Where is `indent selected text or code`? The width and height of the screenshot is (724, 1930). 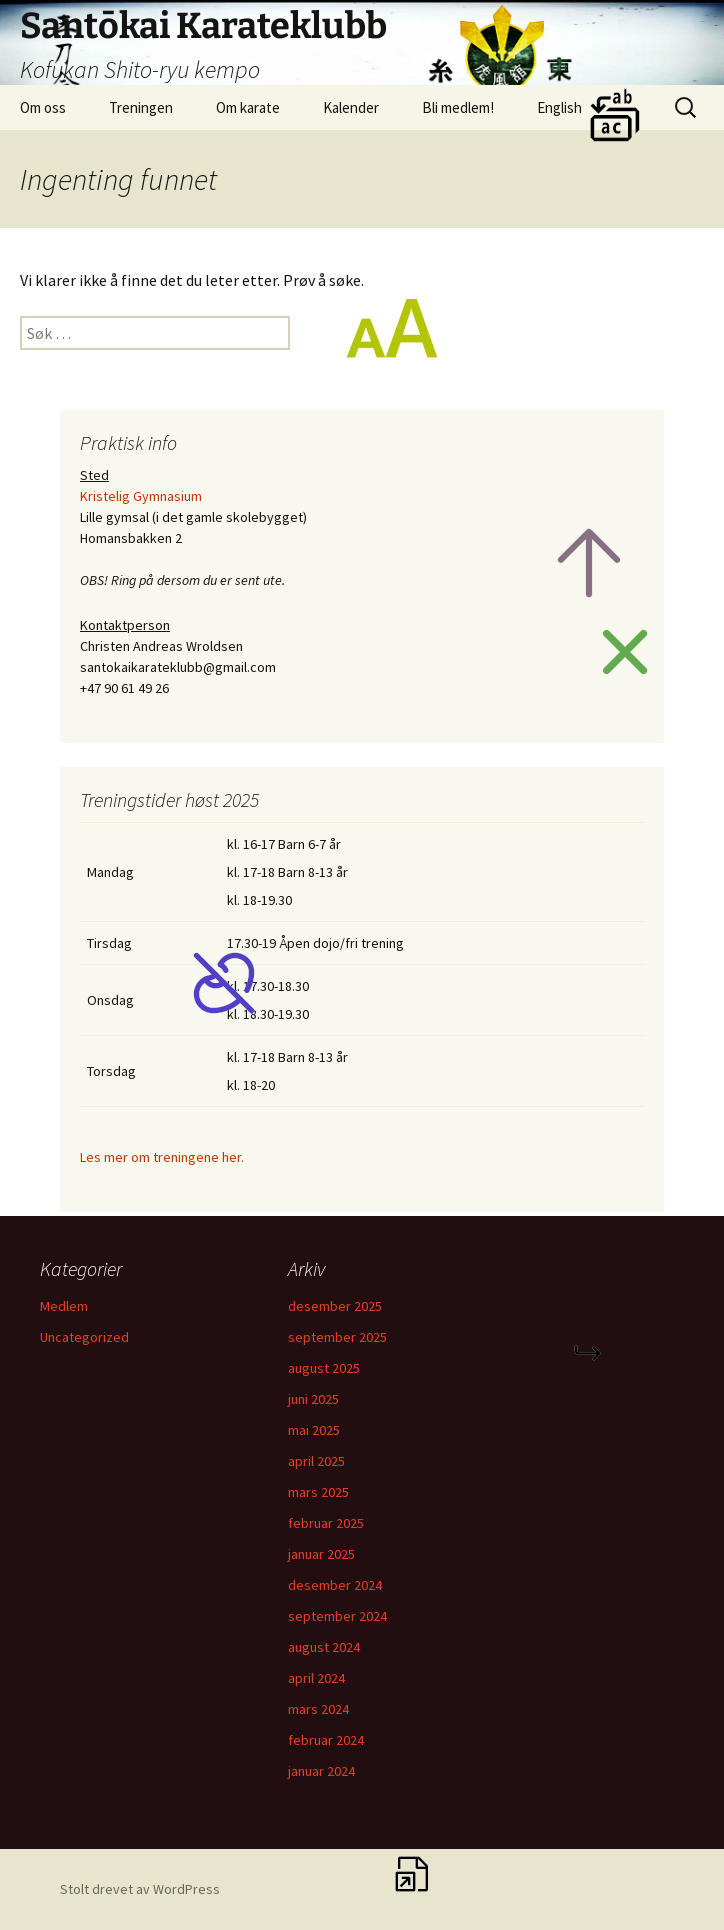 indent selected text or code is located at coordinates (587, 1353).